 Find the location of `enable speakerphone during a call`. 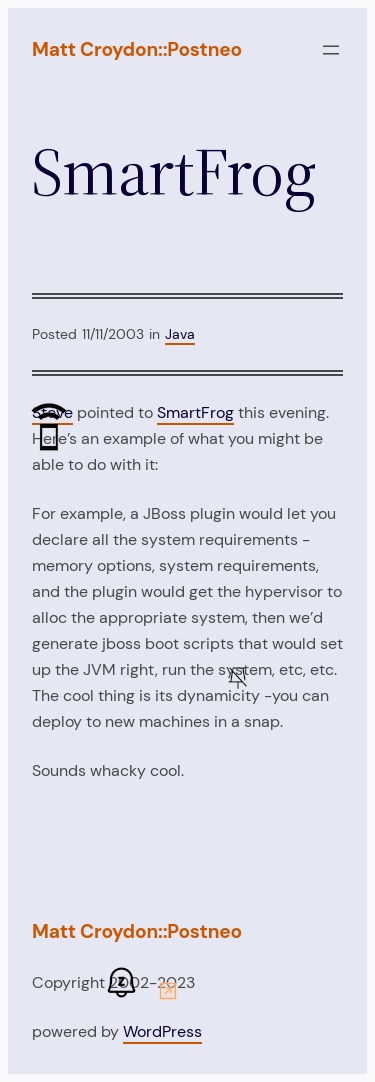

enable speakerphone during a call is located at coordinates (49, 428).